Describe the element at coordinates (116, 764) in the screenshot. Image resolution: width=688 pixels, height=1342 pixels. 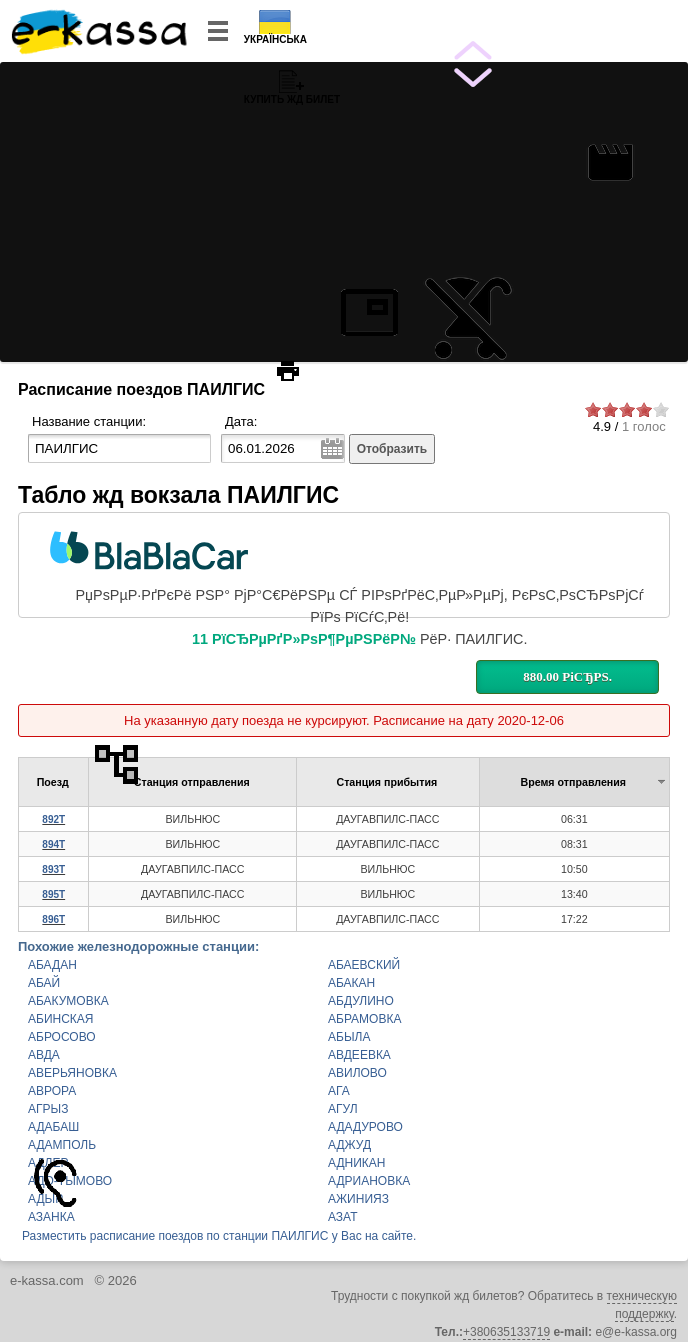
I see `view organizational hierarchy or structure` at that location.